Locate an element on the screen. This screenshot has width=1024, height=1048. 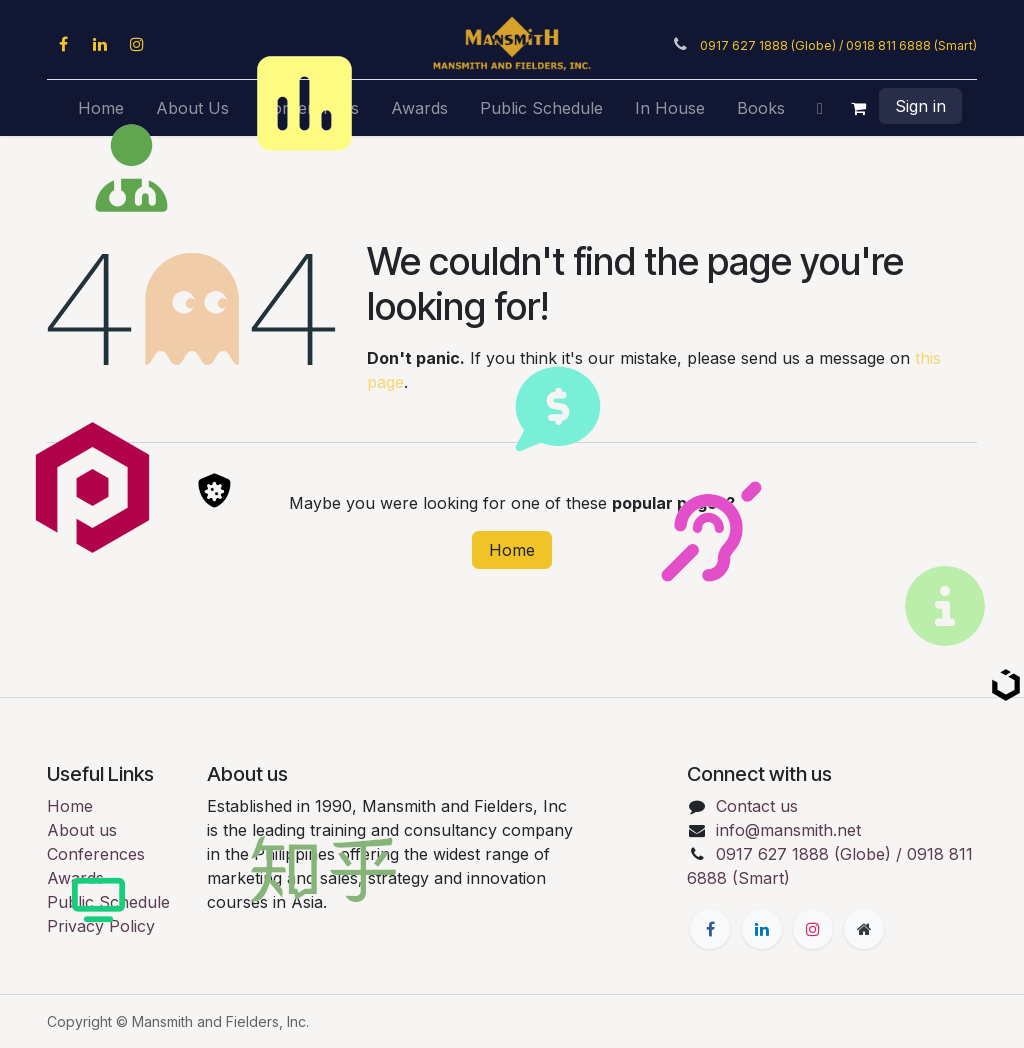
view poll results is located at coordinates (304, 103).